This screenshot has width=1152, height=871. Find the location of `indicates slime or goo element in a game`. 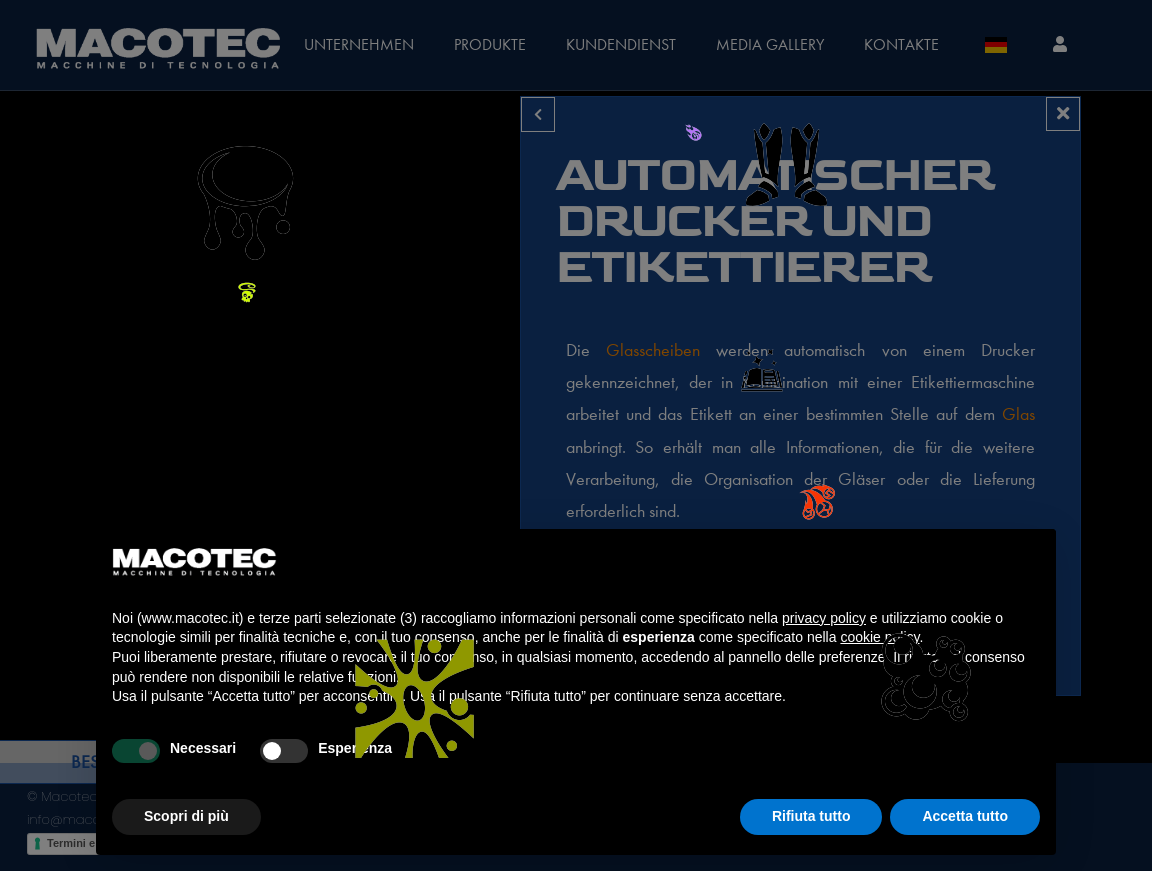

indicates slime or goo element in a game is located at coordinates (245, 203).